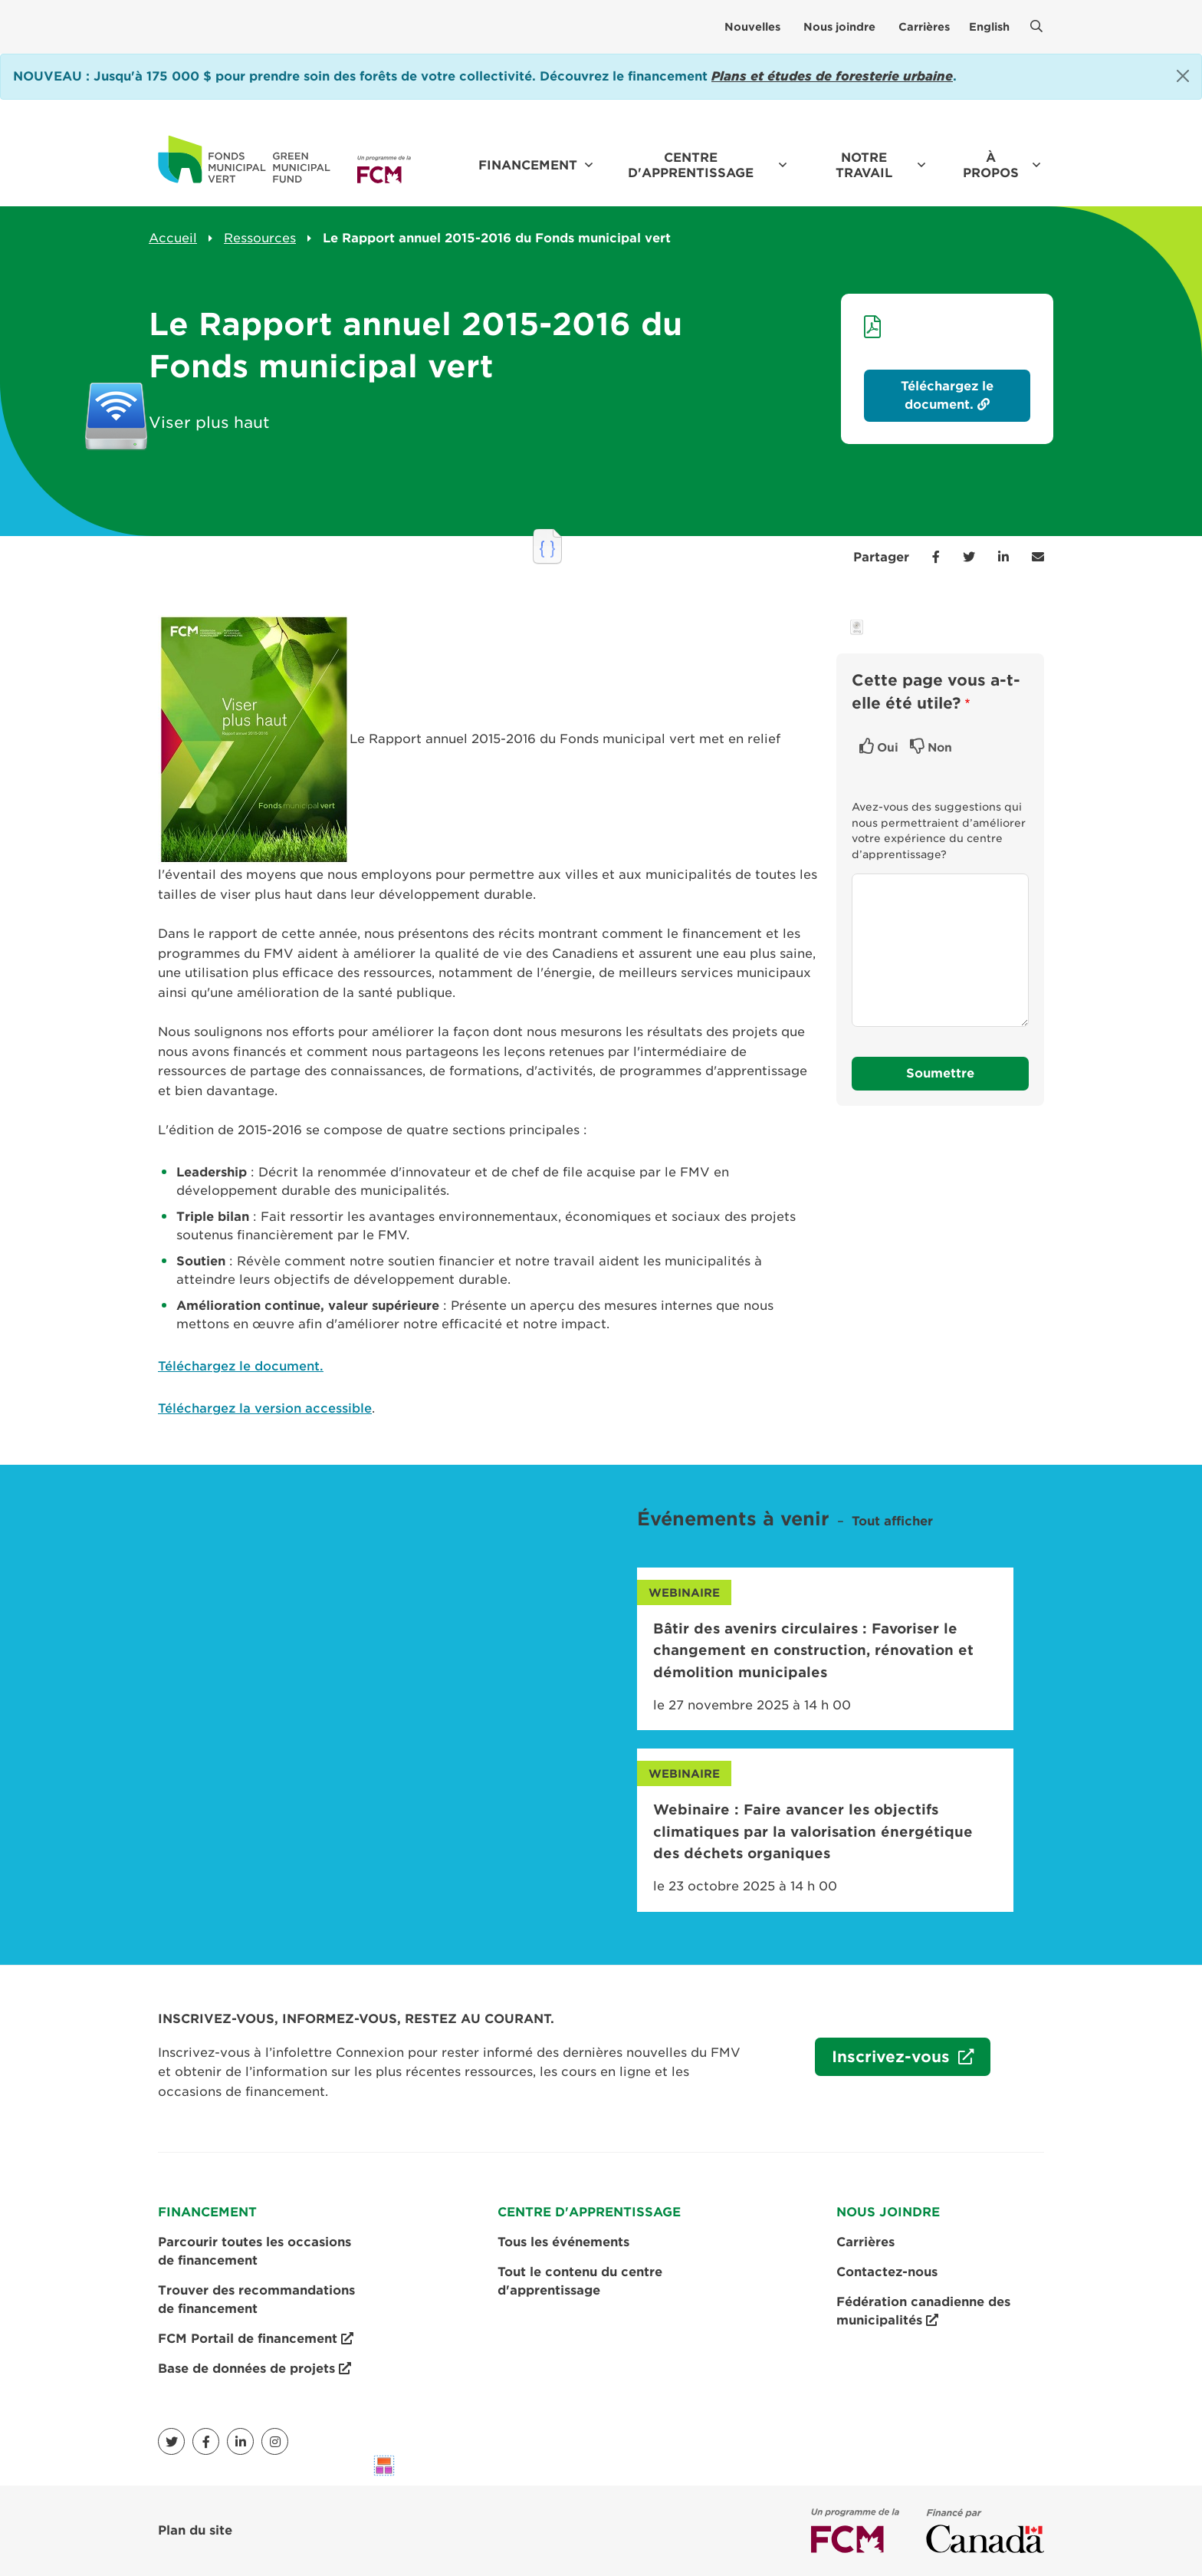 This screenshot has height=2576, width=1202. I want to click on apple disk image file (.dmg), so click(856, 627).